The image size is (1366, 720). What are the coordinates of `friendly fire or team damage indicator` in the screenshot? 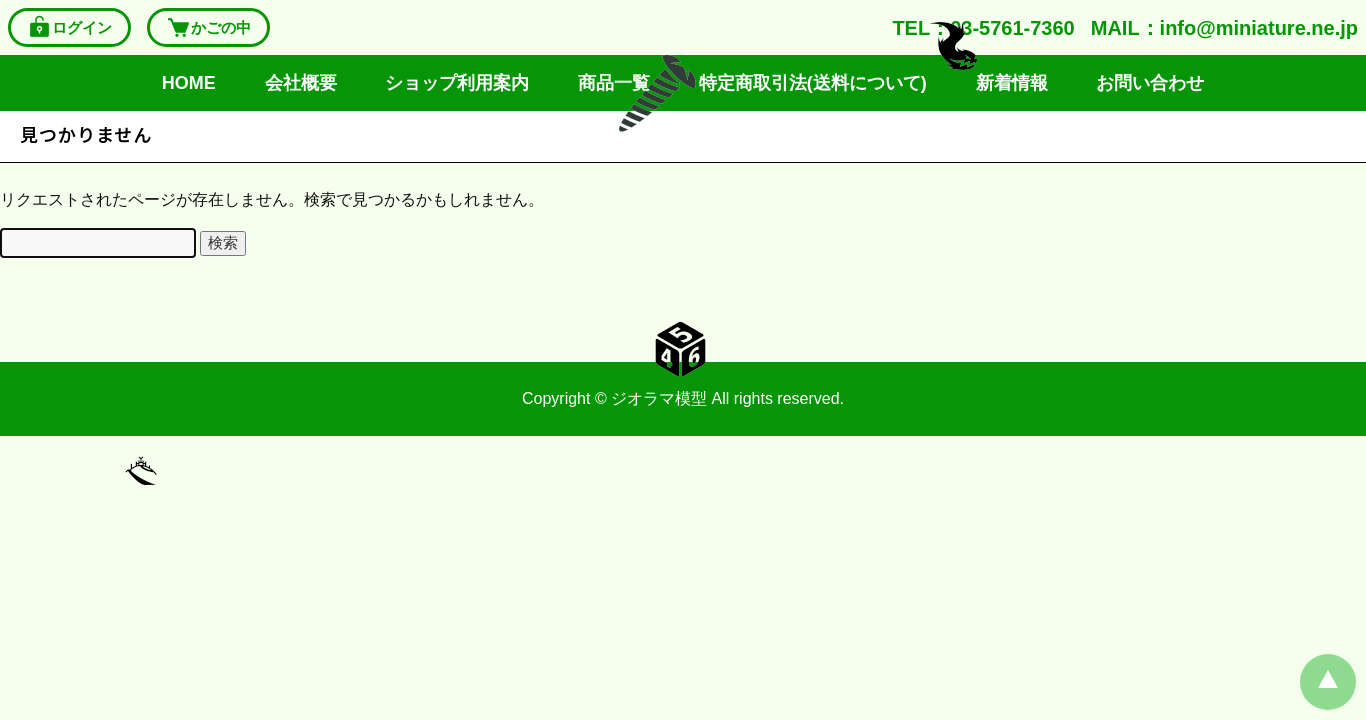 It's located at (953, 46).